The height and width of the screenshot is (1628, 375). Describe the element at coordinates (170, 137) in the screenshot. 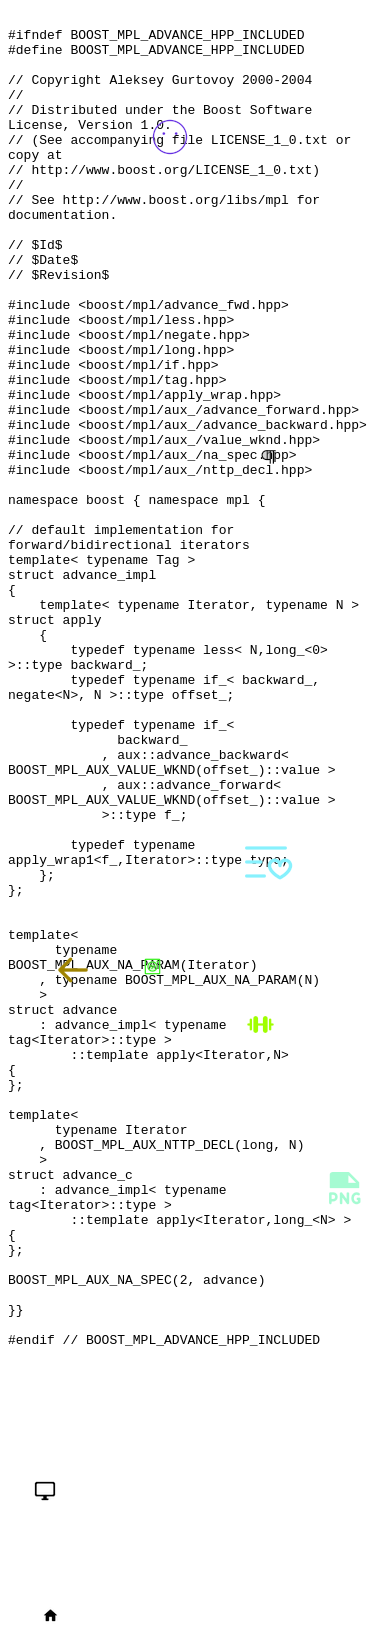

I see `indicates neutral or no reaction` at that location.